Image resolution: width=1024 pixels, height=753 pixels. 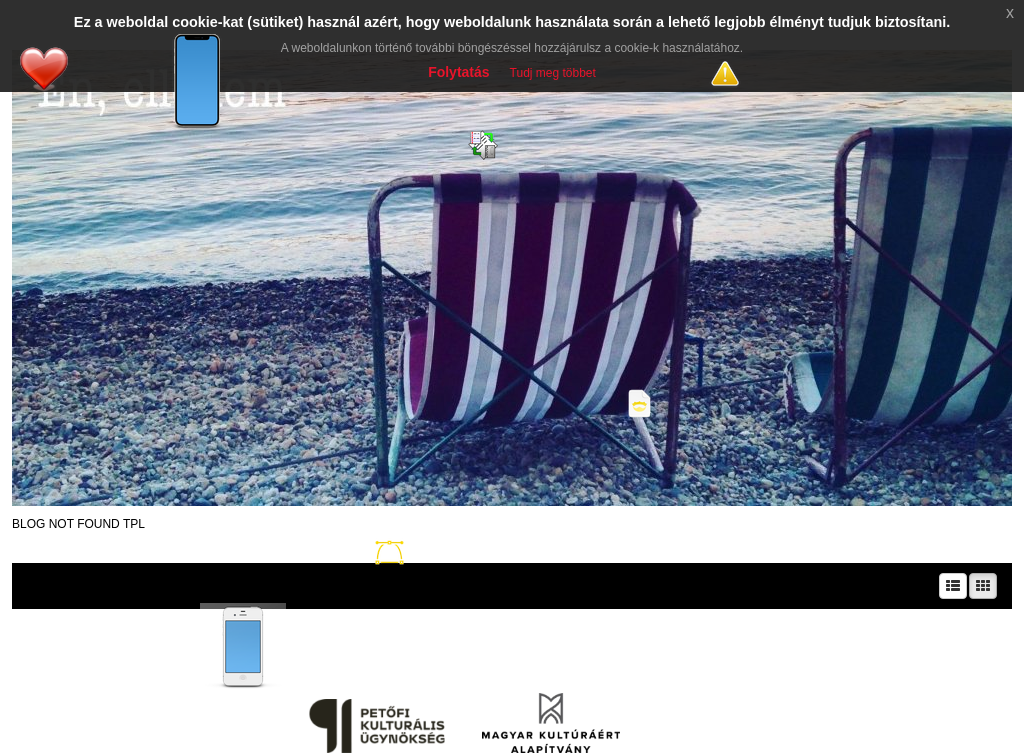 I want to click on convert between chinese text formats, so click(x=483, y=145).